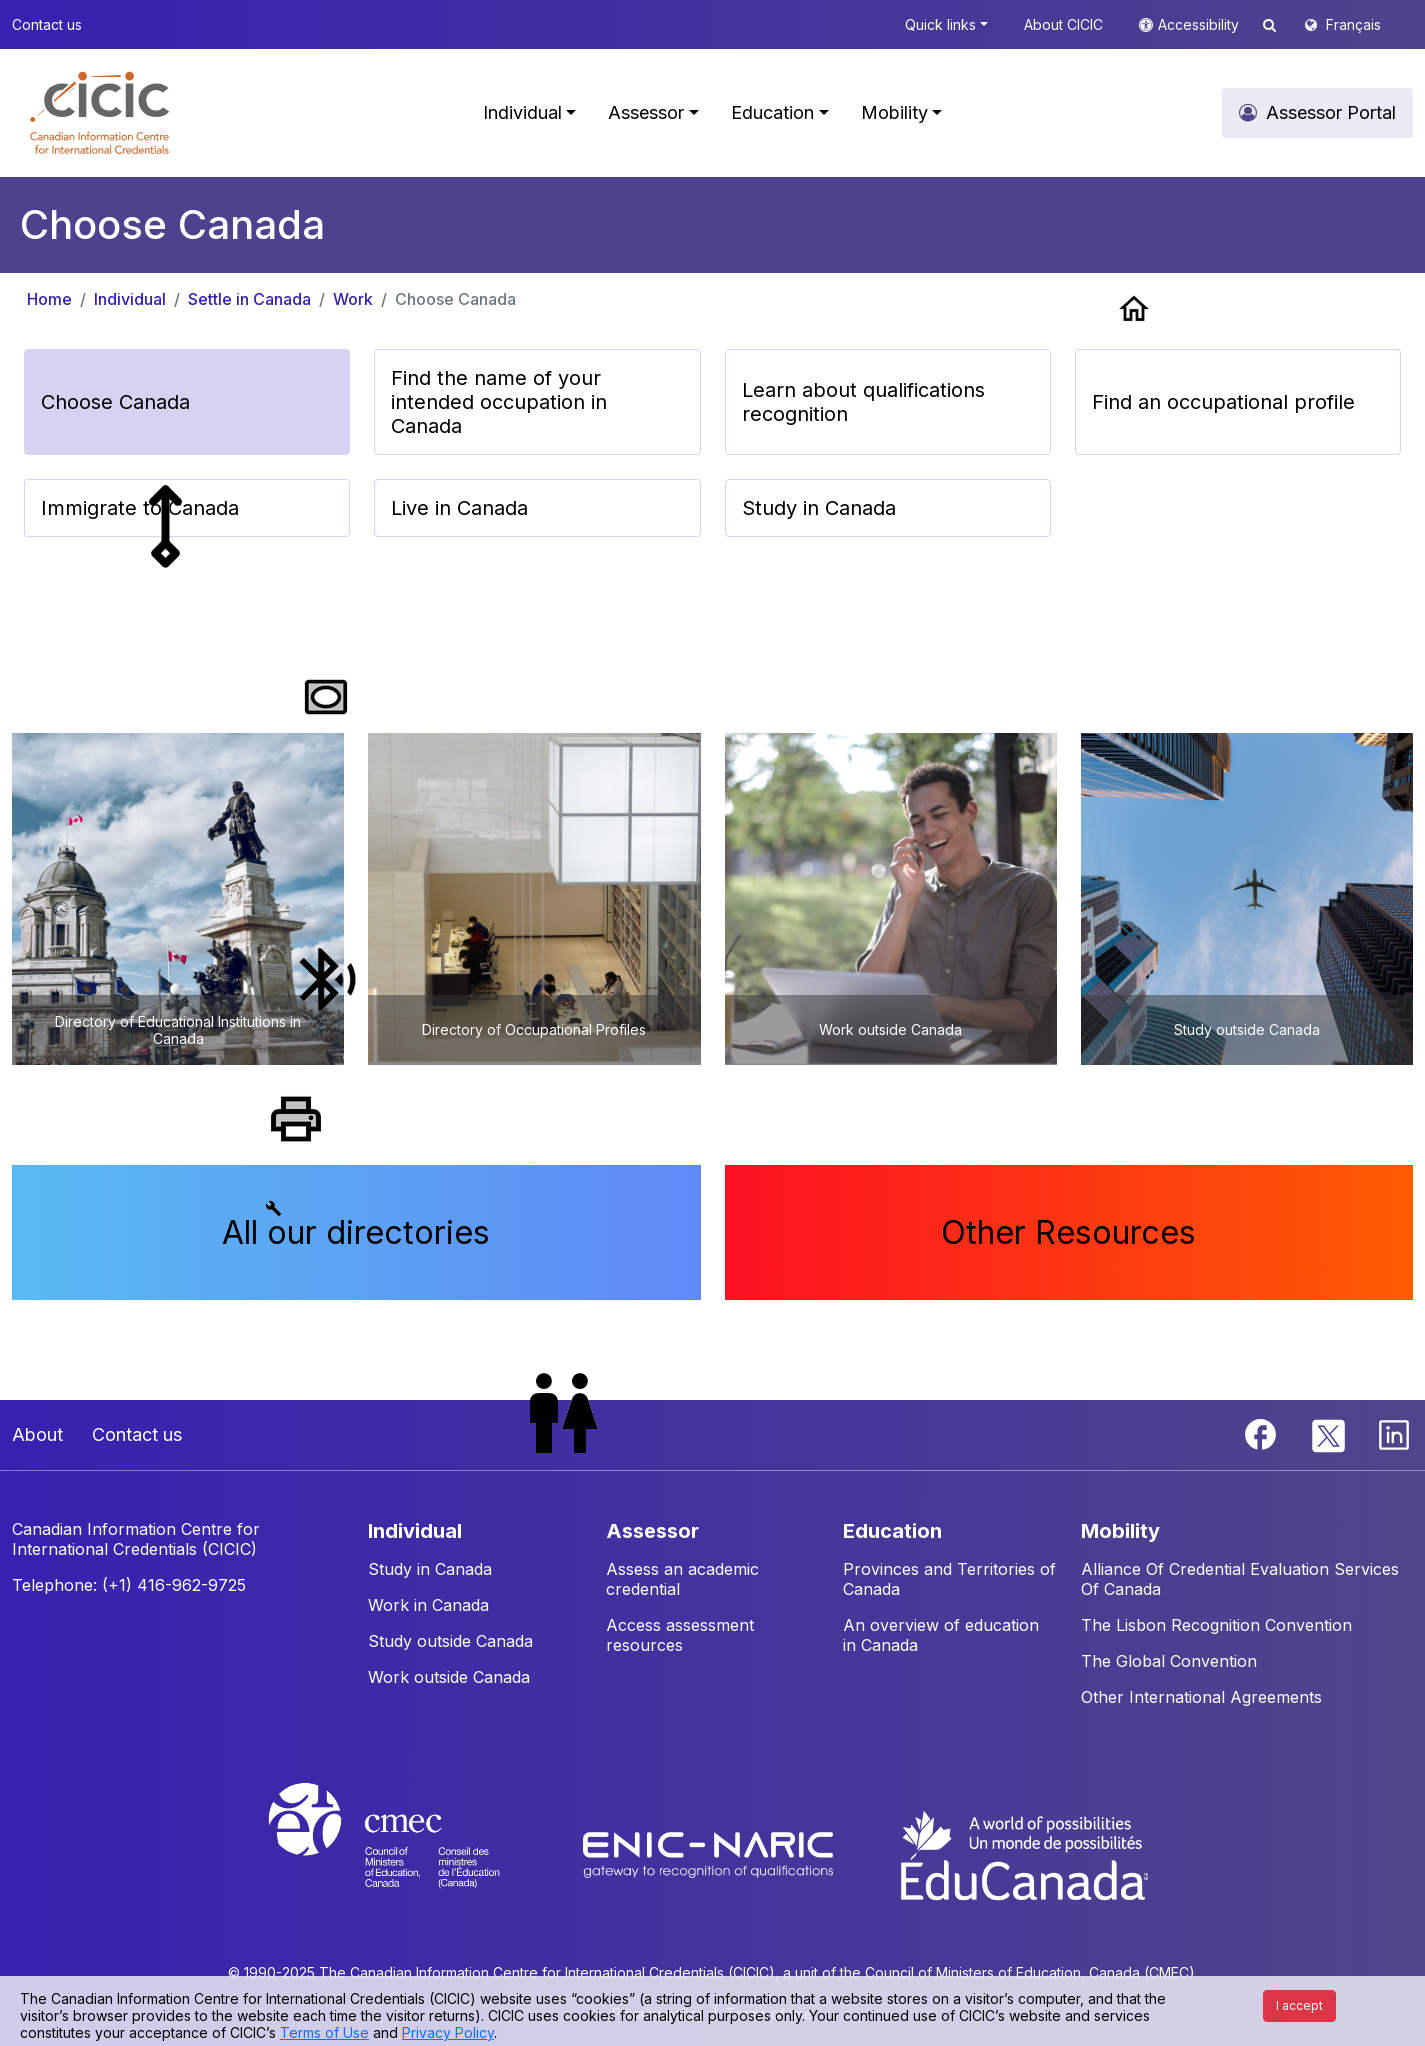 Image resolution: width=1425 pixels, height=2046 pixels. I want to click on move item up in priority or order, so click(165, 526).